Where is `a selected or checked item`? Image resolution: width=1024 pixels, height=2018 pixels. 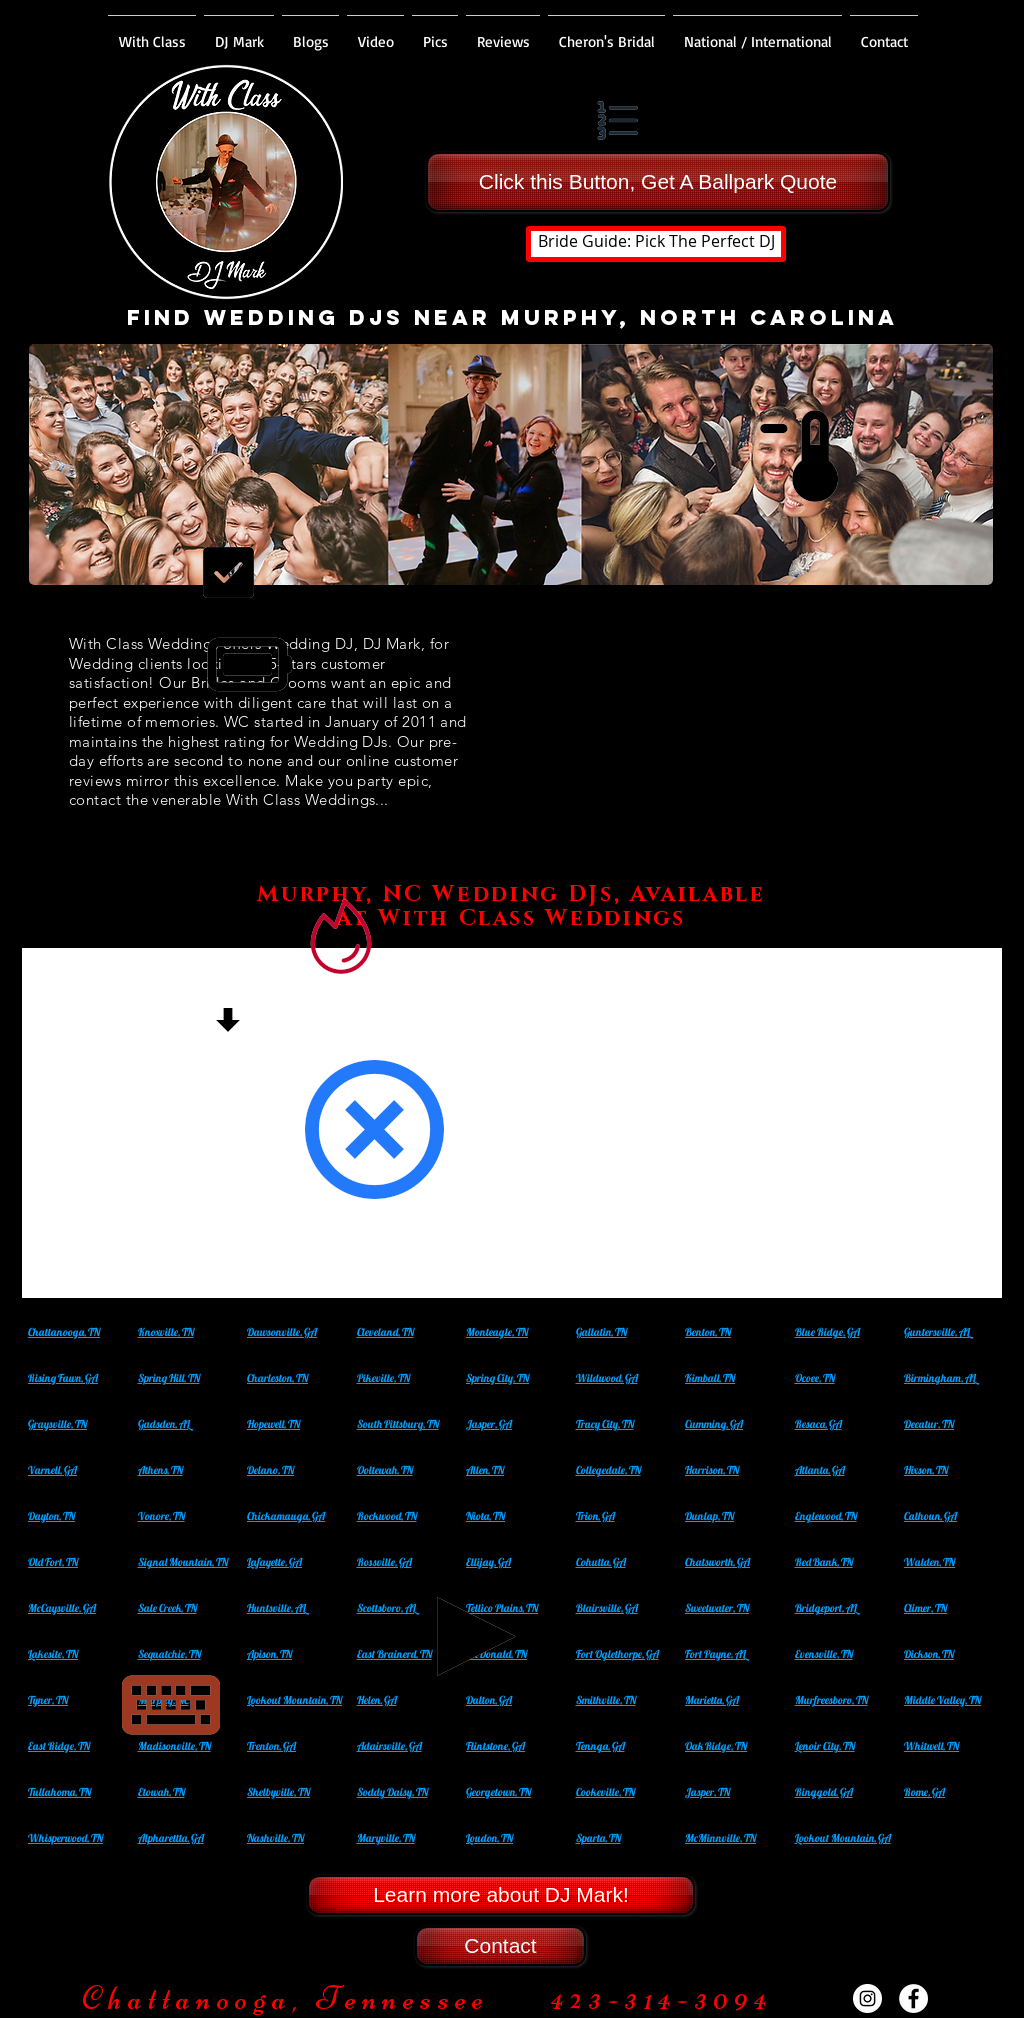
a selected or checked item is located at coordinates (228, 572).